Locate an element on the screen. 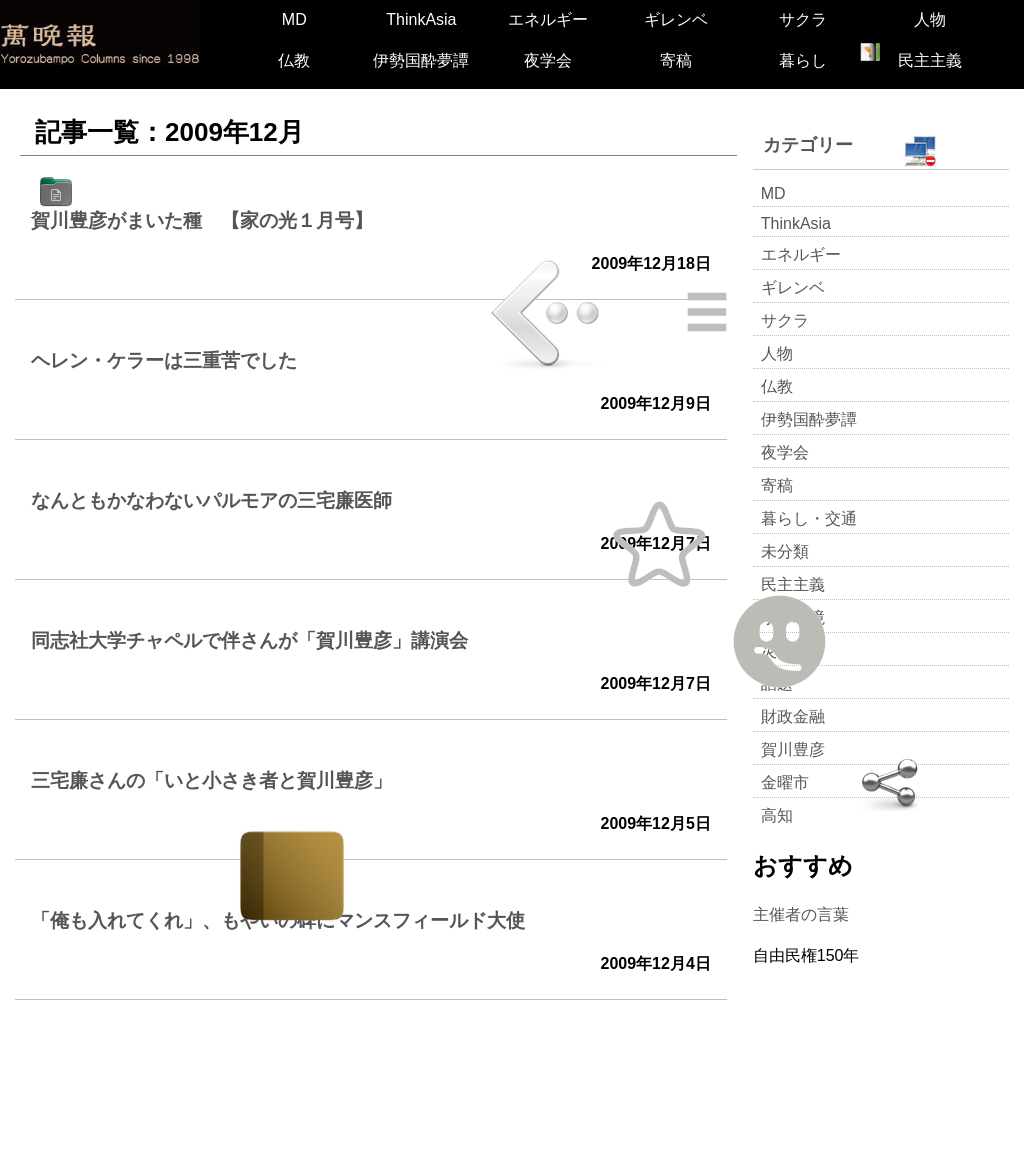 This screenshot has height=1170, width=1024. open your documents folder is located at coordinates (56, 191).